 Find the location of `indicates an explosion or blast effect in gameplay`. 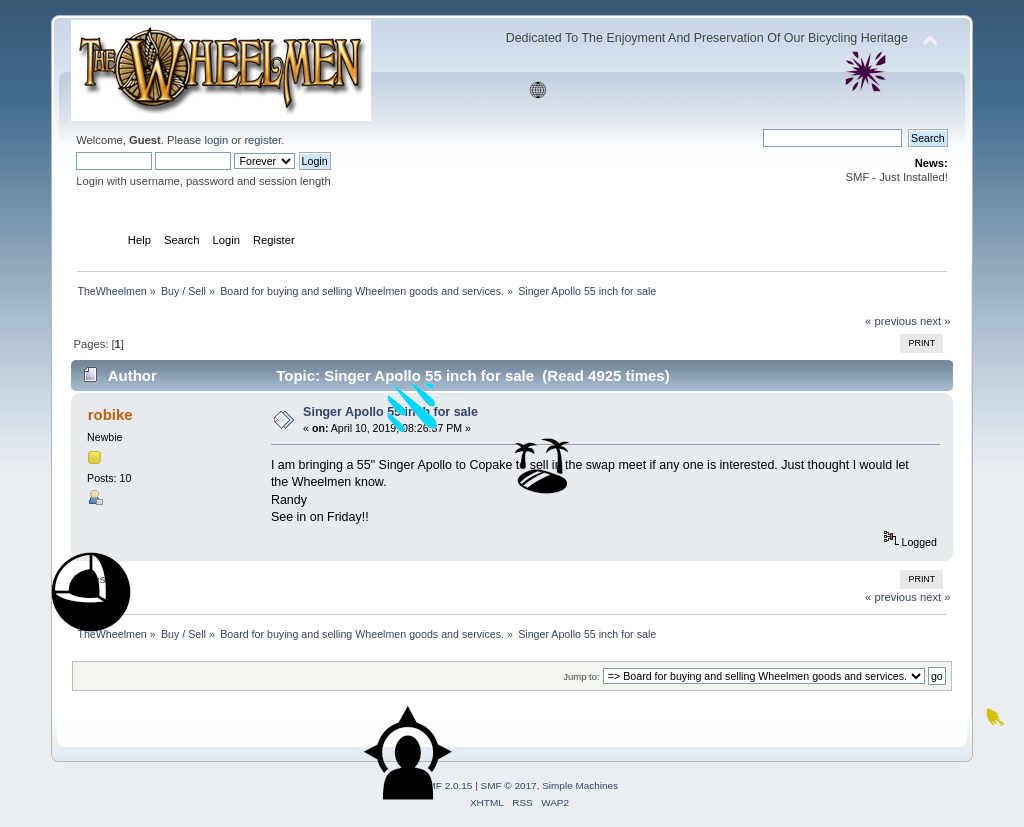

indicates an explosion or blast effect in gameplay is located at coordinates (865, 71).